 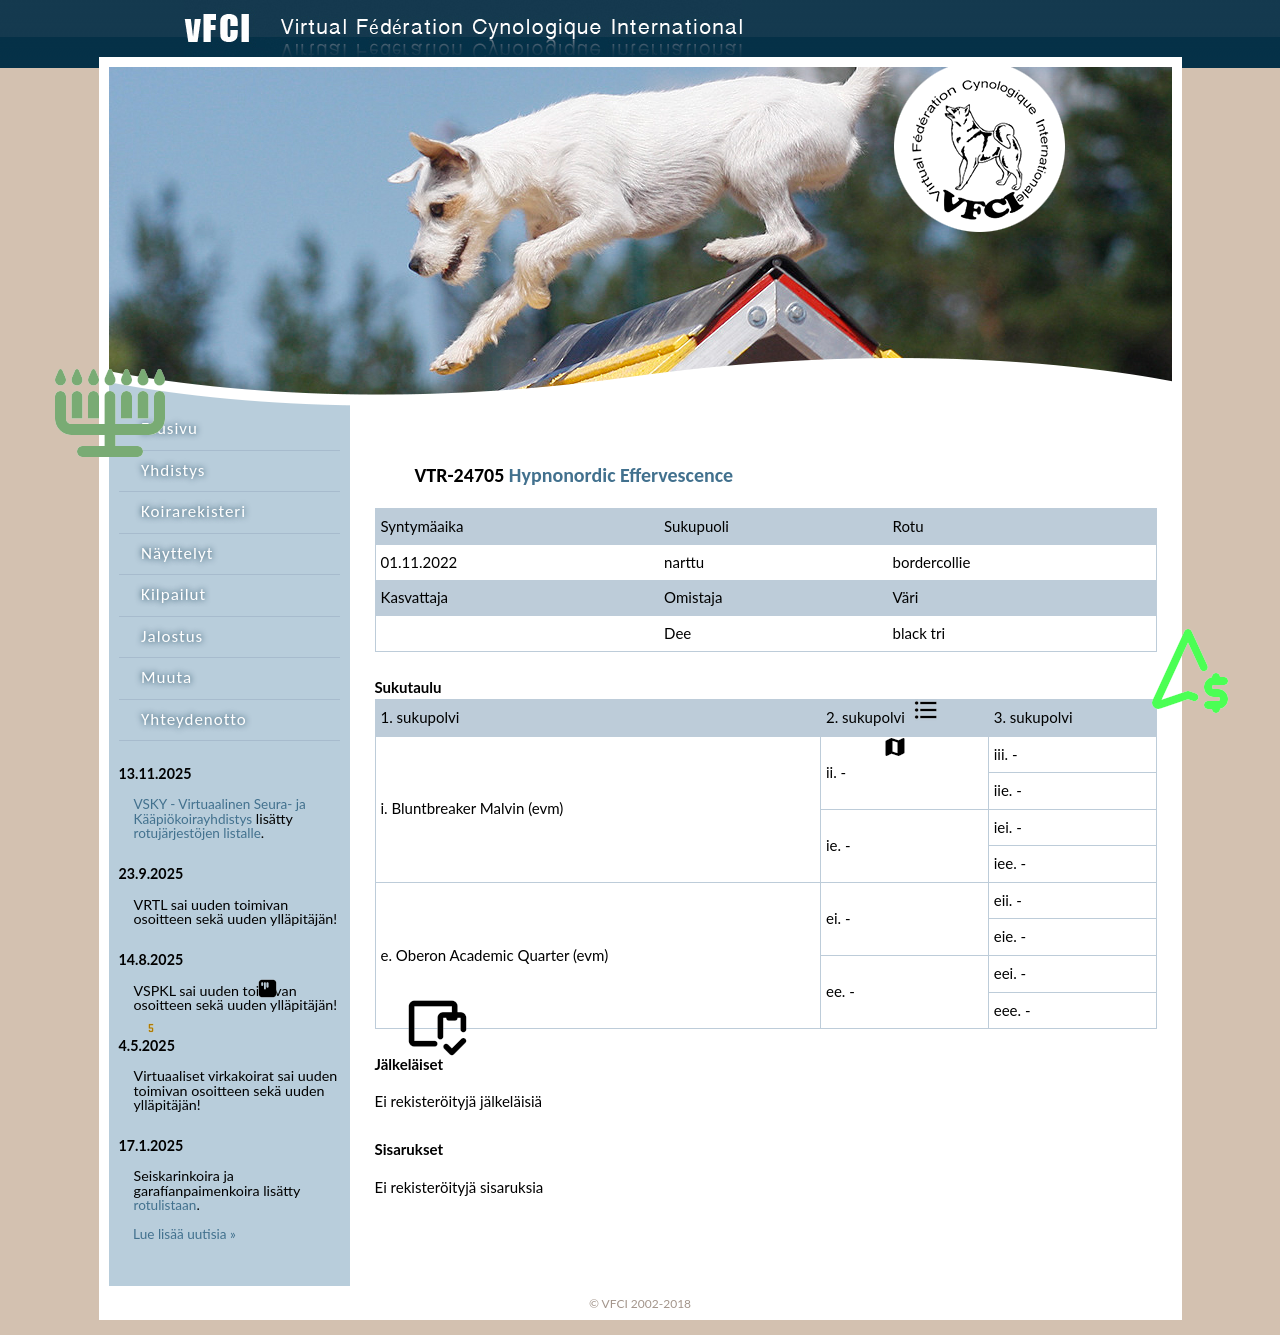 What do you see at coordinates (437, 1026) in the screenshot?
I see `devices successfully synced or connected` at bounding box center [437, 1026].